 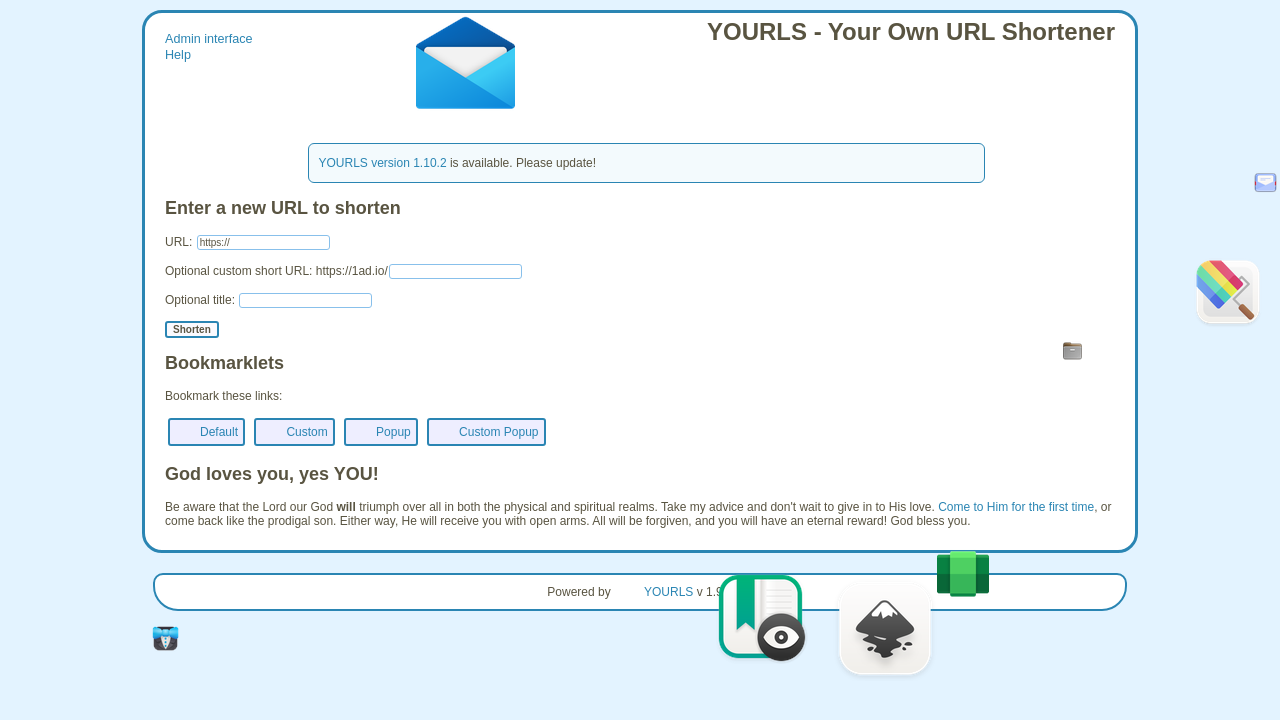 What do you see at coordinates (963, 574) in the screenshot?
I see `open android app or emulator` at bounding box center [963, 574].